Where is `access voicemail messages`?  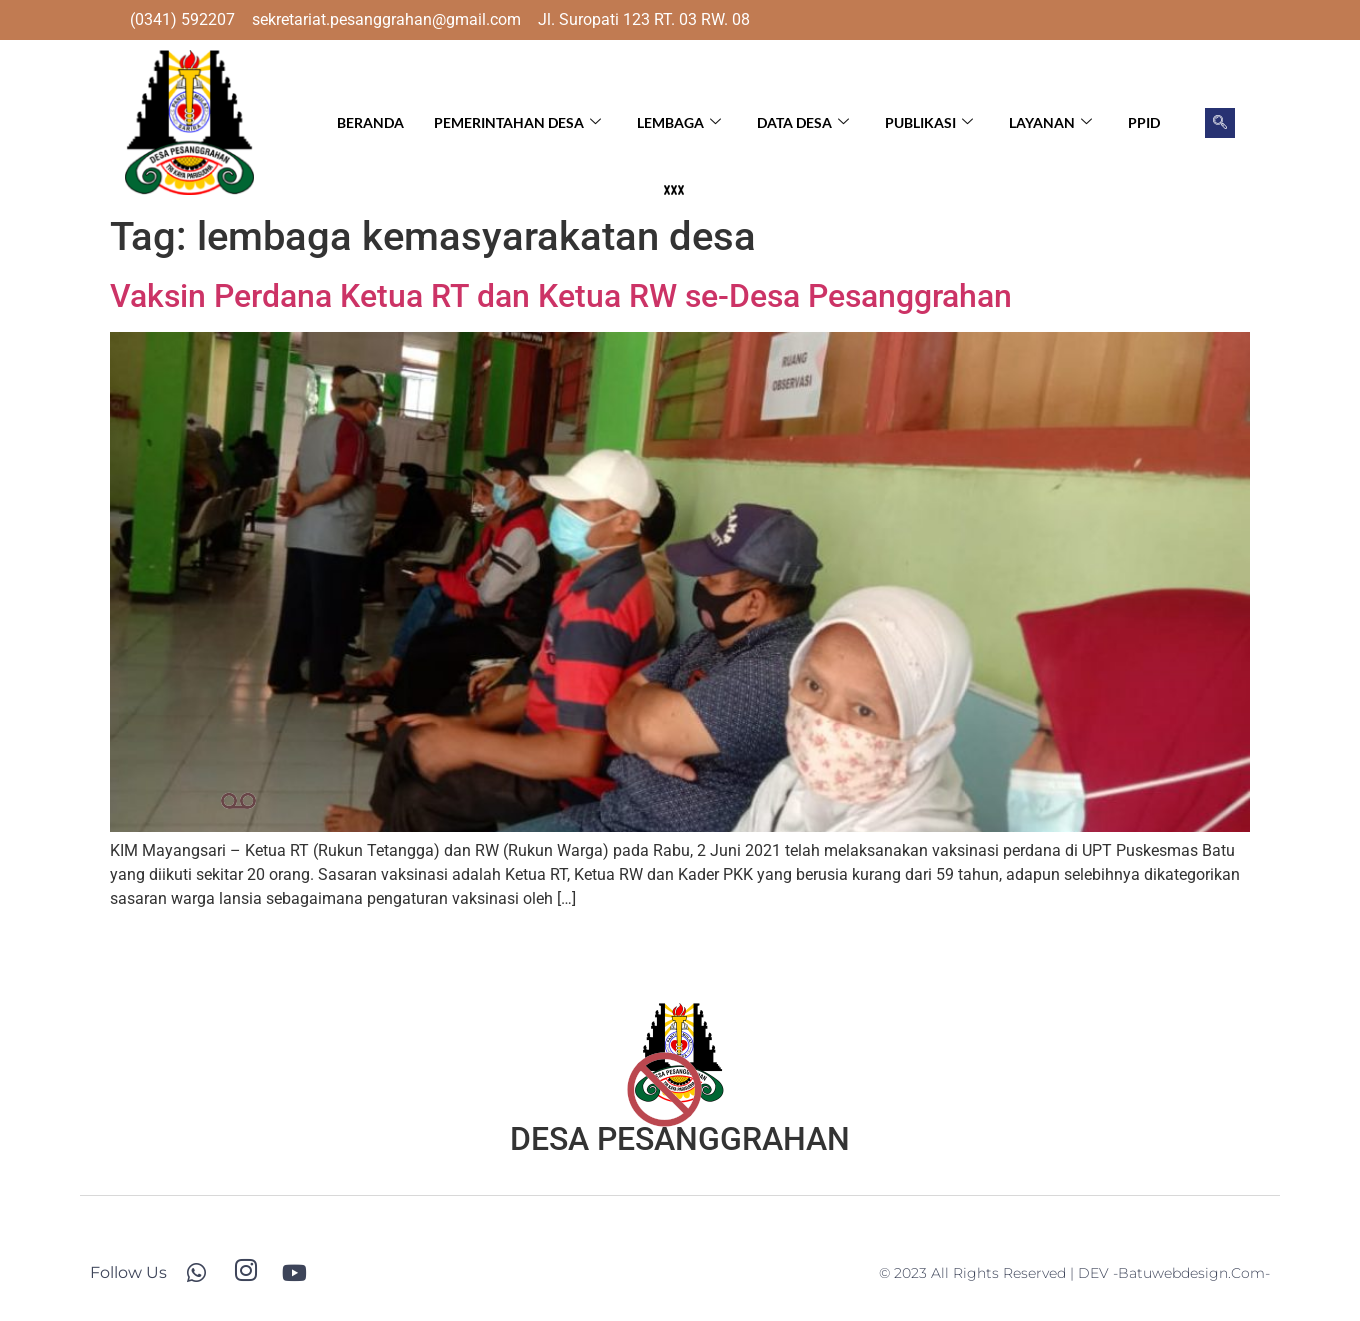 access voicemail messages is located at coordinates (238, 801).